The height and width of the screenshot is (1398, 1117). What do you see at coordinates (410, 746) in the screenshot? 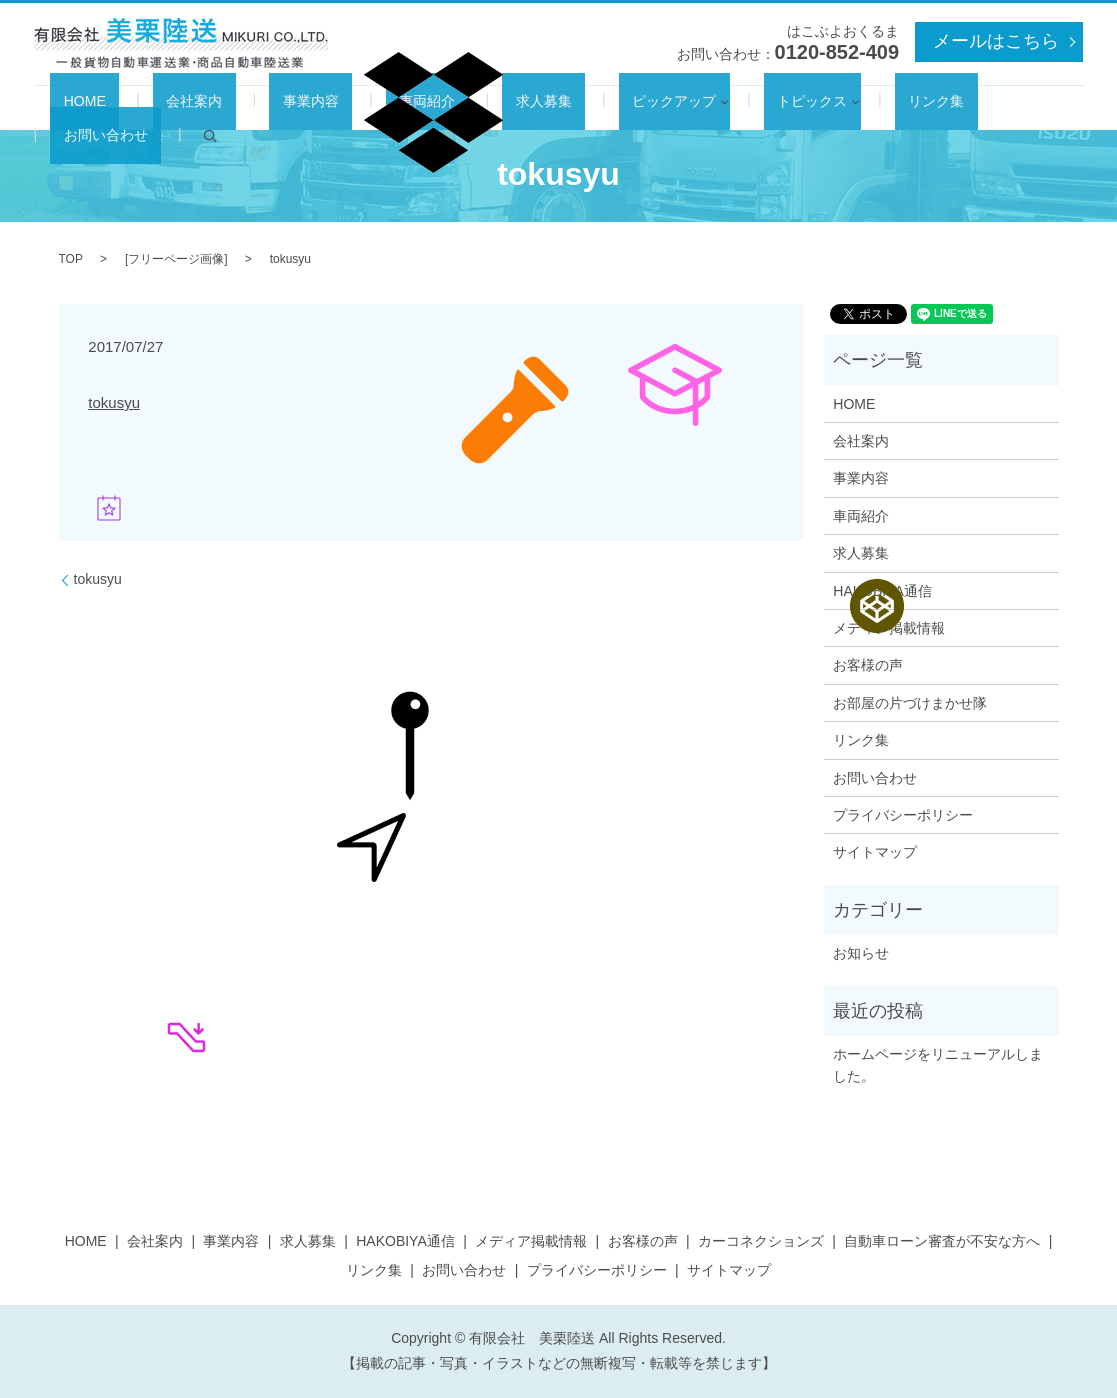
I see `mark a location on the map` at bounding box center [410, 746].